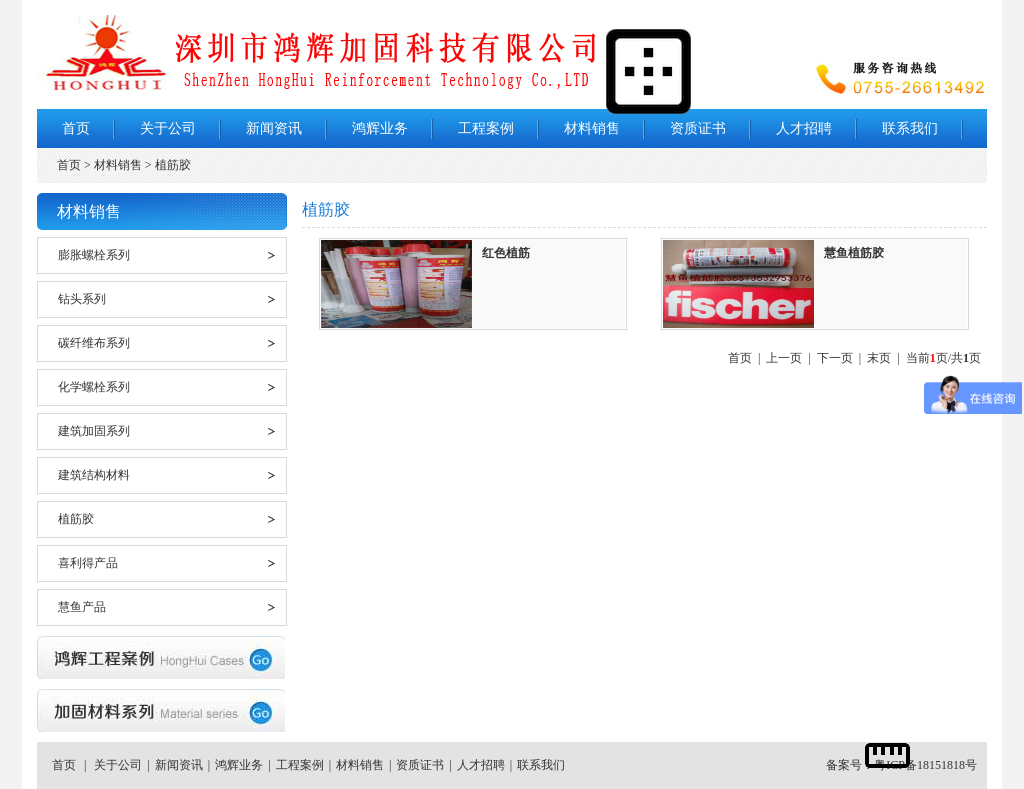  Describe the element at coordinates (887, 755) in the screenshot. I see `access ruler or measurement tool` at that location.